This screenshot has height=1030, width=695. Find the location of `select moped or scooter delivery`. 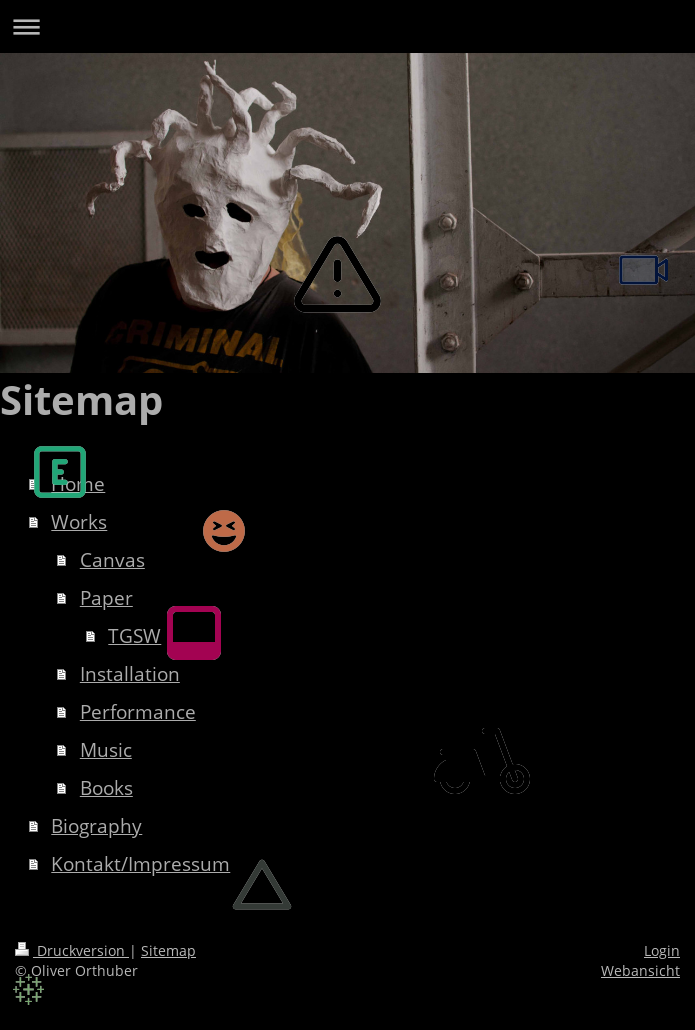

select moped or scooter delivery is located at coordinates (482, 764).